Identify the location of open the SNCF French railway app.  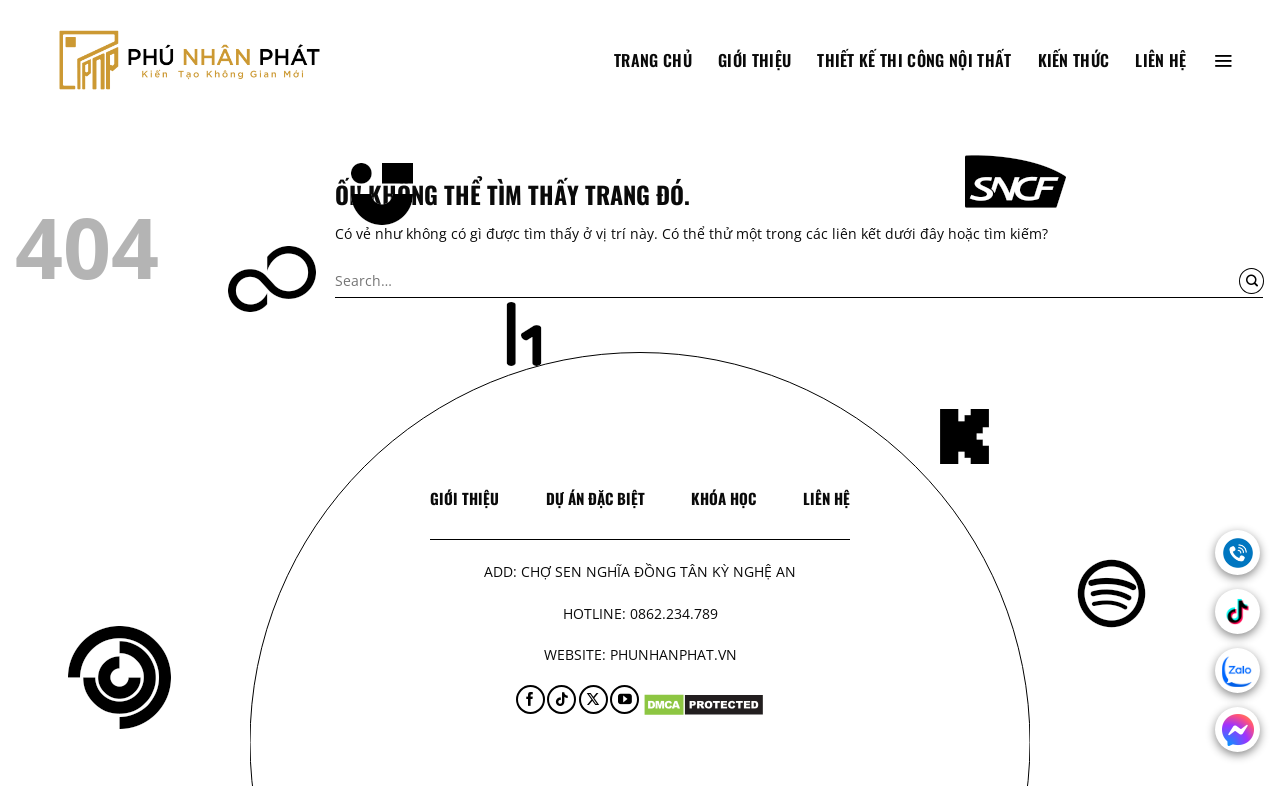
(1015, 181).